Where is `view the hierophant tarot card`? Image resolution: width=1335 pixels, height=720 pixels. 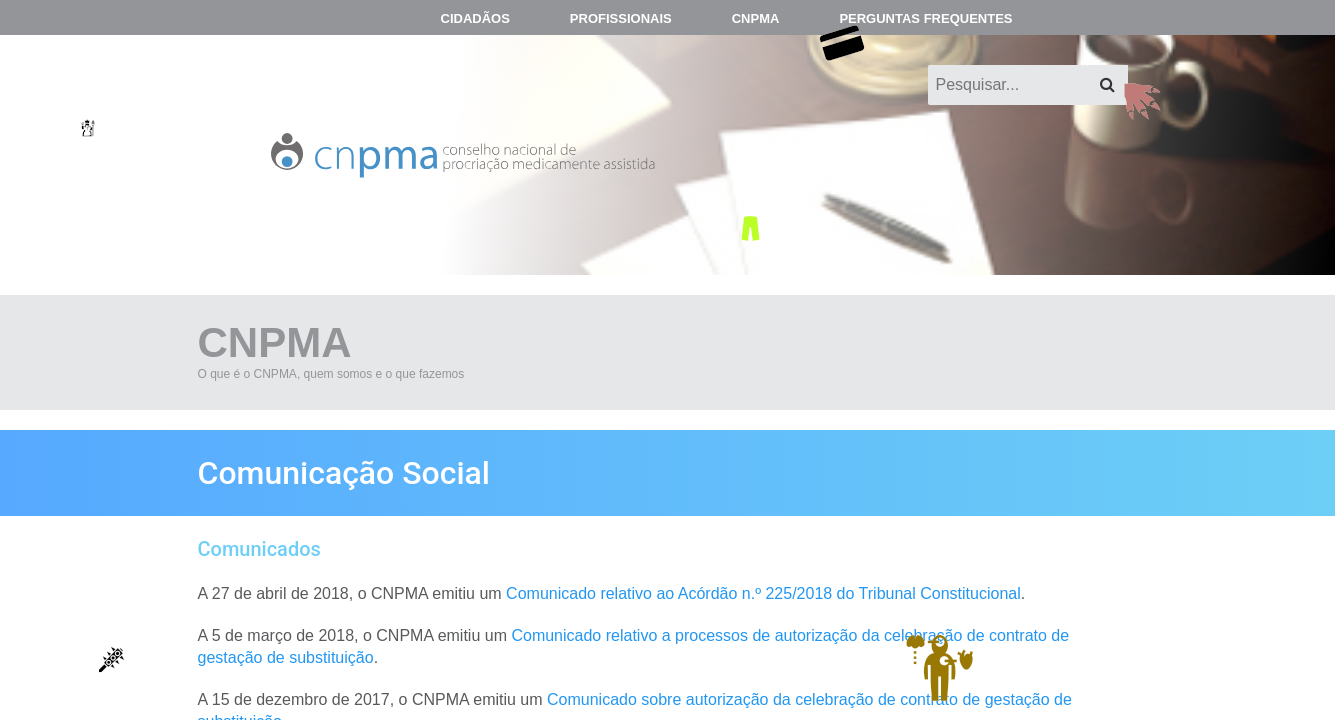
view the hierophant tarot card is located at coordinates (88, 128).